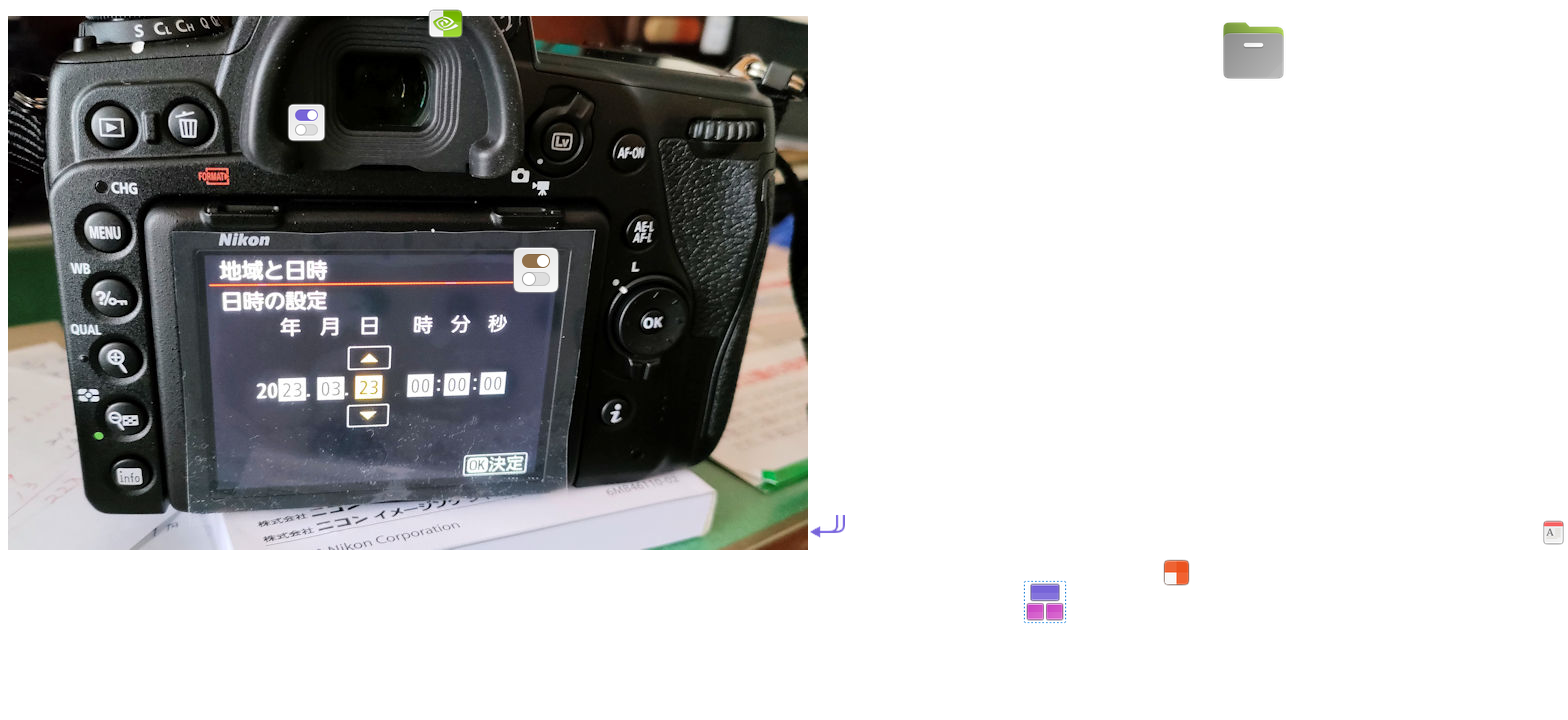 Image resolution: width=1568 pixels, height=720 pixels. Describe the element at coordinates (1045, 602) in the screenshot. I see `select all items in the current view` at that location.